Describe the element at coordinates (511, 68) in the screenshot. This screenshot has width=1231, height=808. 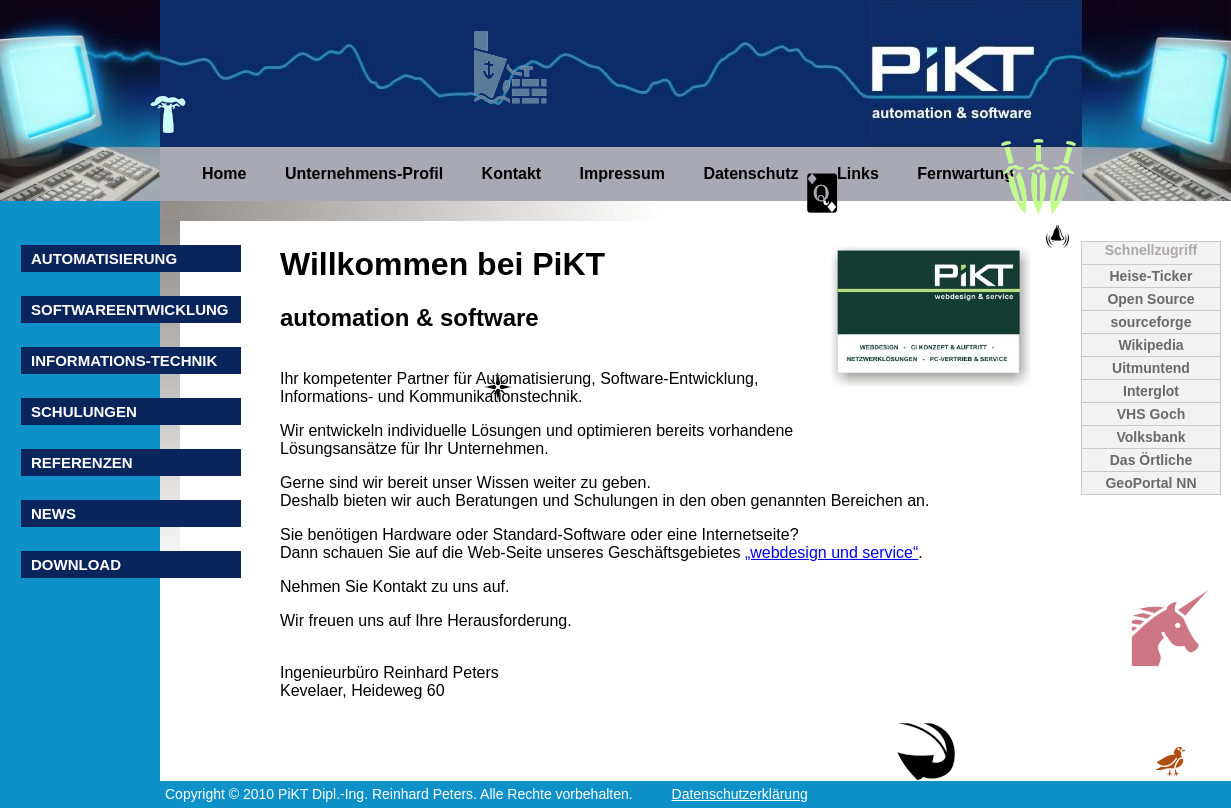
I see `access harbor or port facilities` at that location.